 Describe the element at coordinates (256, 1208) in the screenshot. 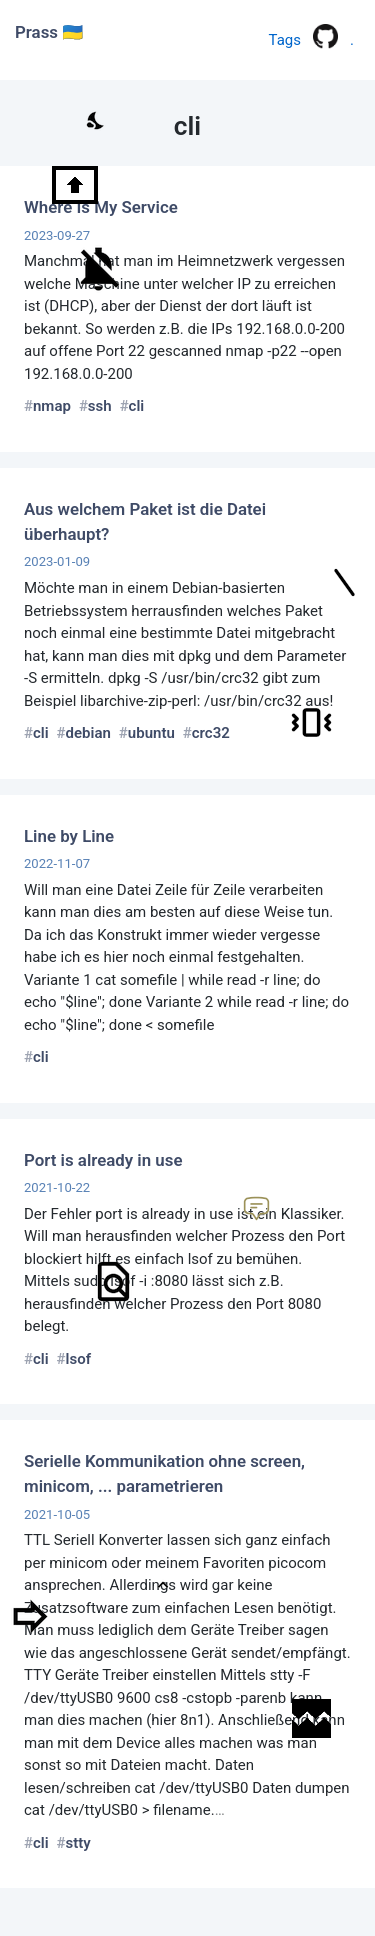

I see `open chat or messaging` at that location.